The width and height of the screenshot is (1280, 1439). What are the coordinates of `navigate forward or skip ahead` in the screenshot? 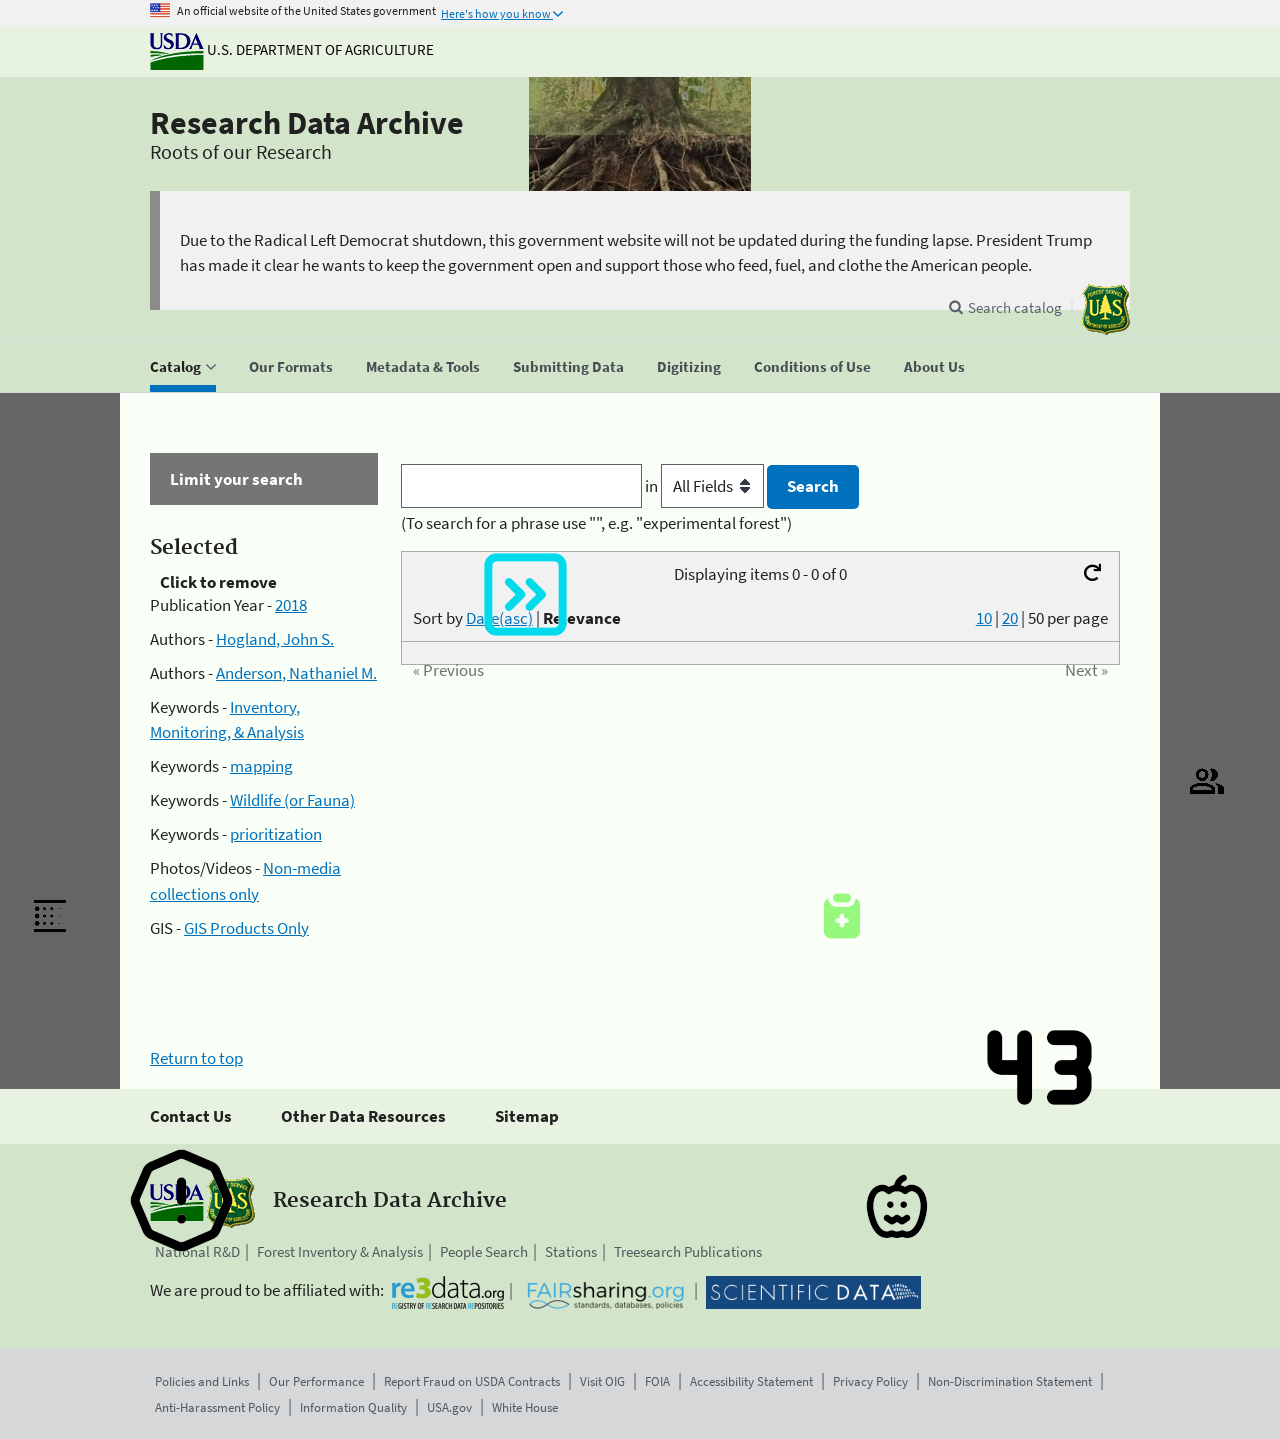 It's located at (525, 594).